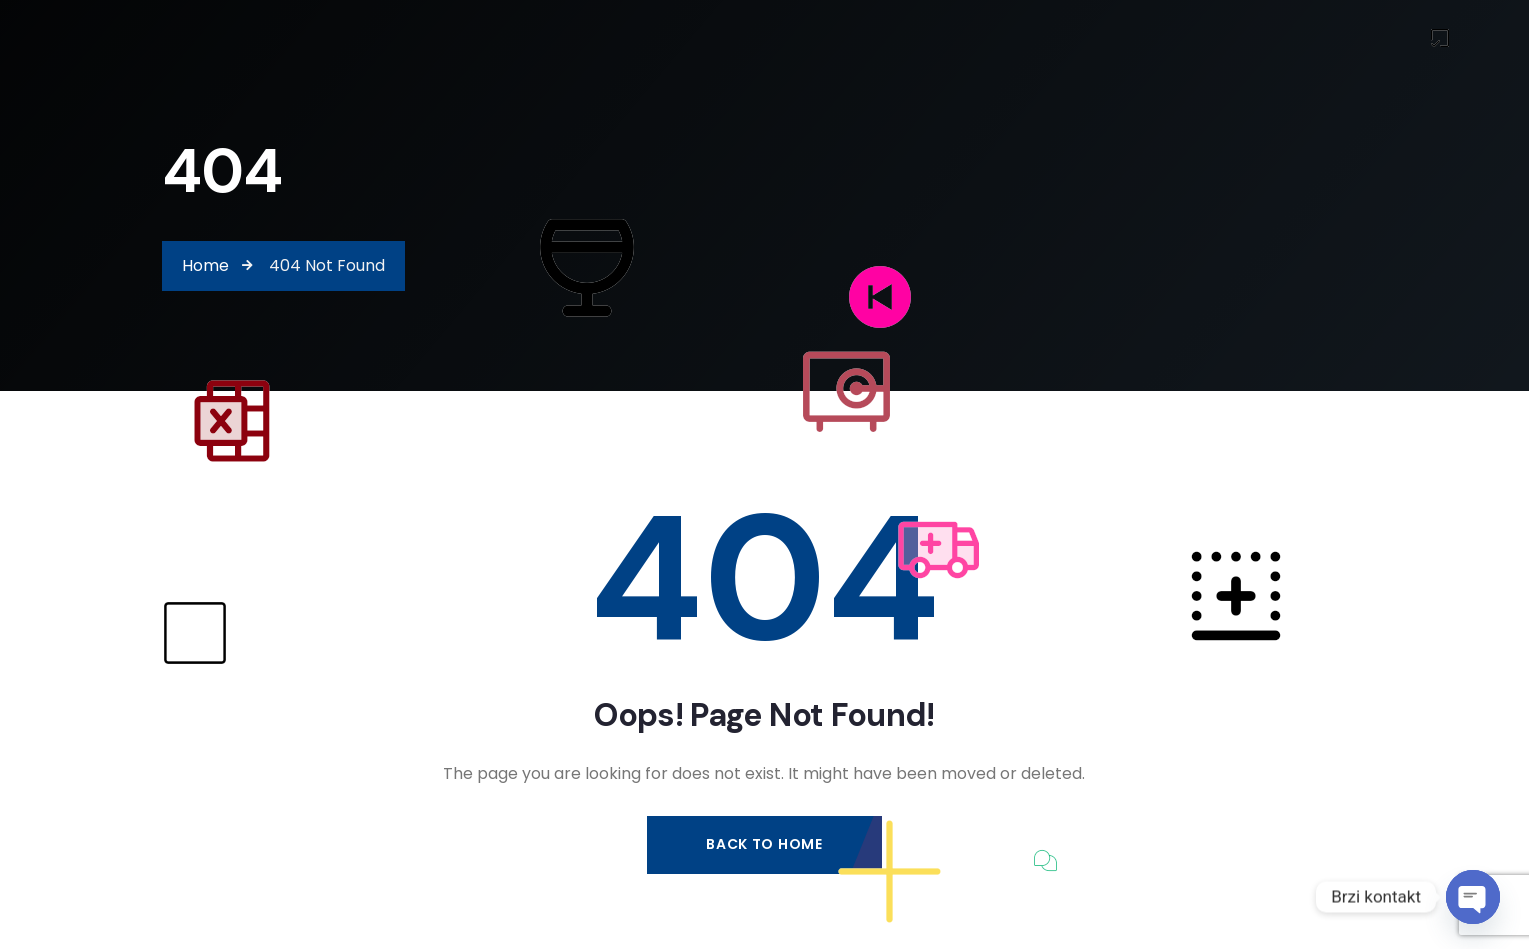 The image size is (1529, 949). What do you see at coordinates (587, 266) in the screenshot?
I see `browse alcoholic beverages or drinks menu` at bounding box center [587, 266].